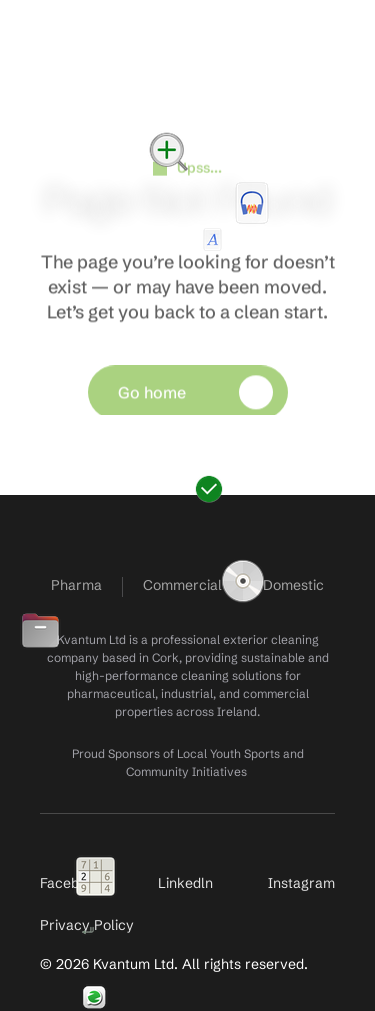  Describe the element at coordinates (209, 489) in the screenshot. I see `indicates default or selected item` at that location.